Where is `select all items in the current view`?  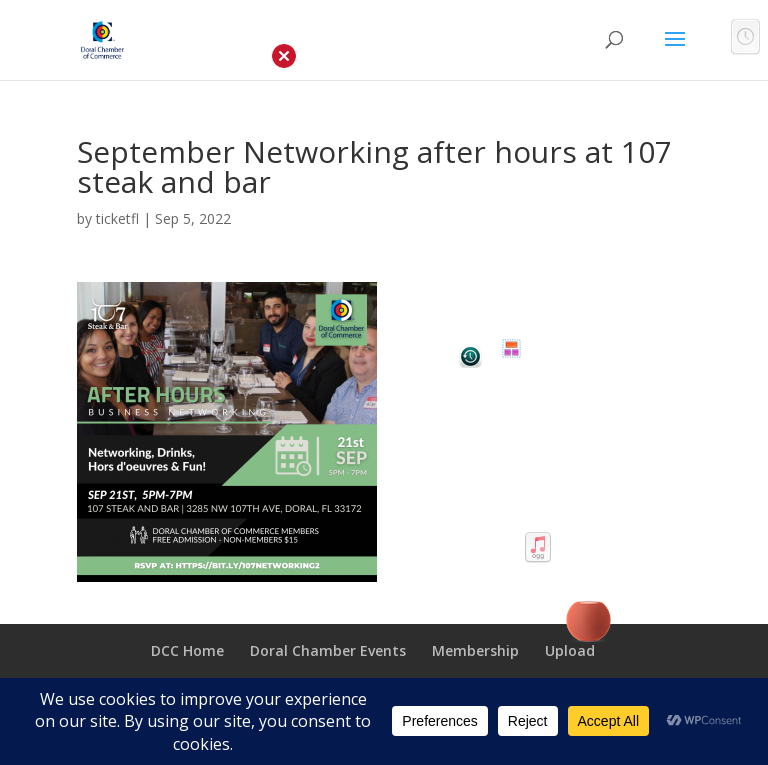 select all items in the current view is located at coordinates (511, 348).